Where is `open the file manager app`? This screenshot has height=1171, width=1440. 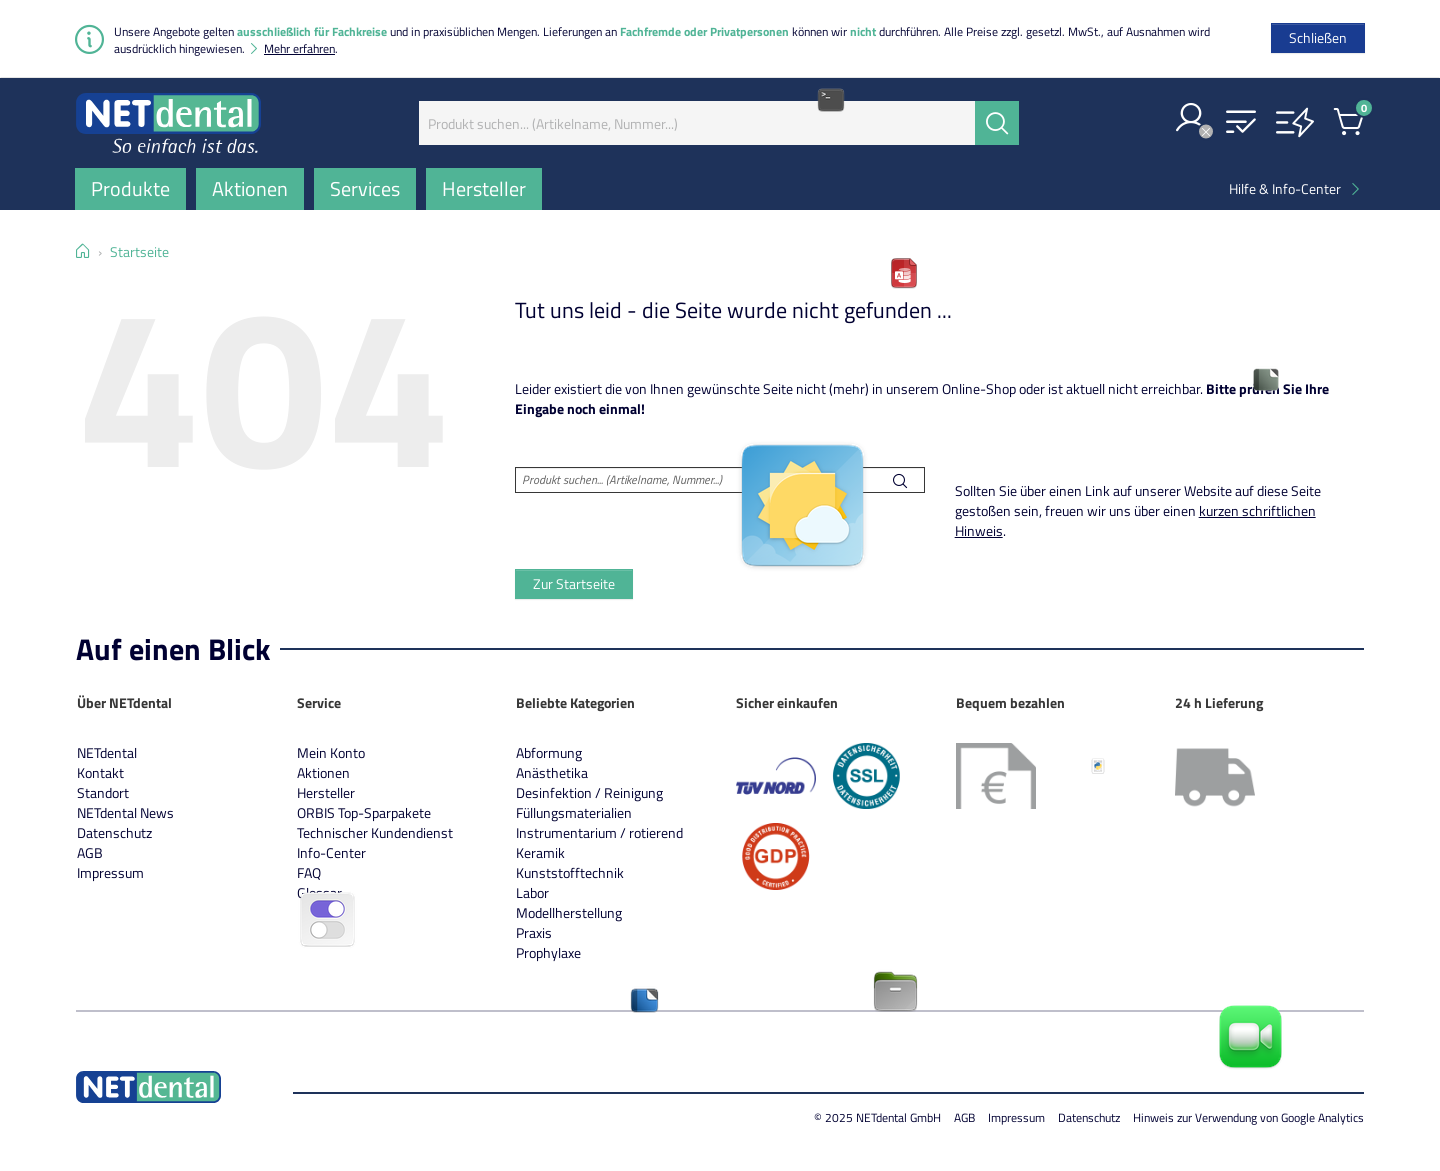 open the file manager app is located at coordinates (895, 991).